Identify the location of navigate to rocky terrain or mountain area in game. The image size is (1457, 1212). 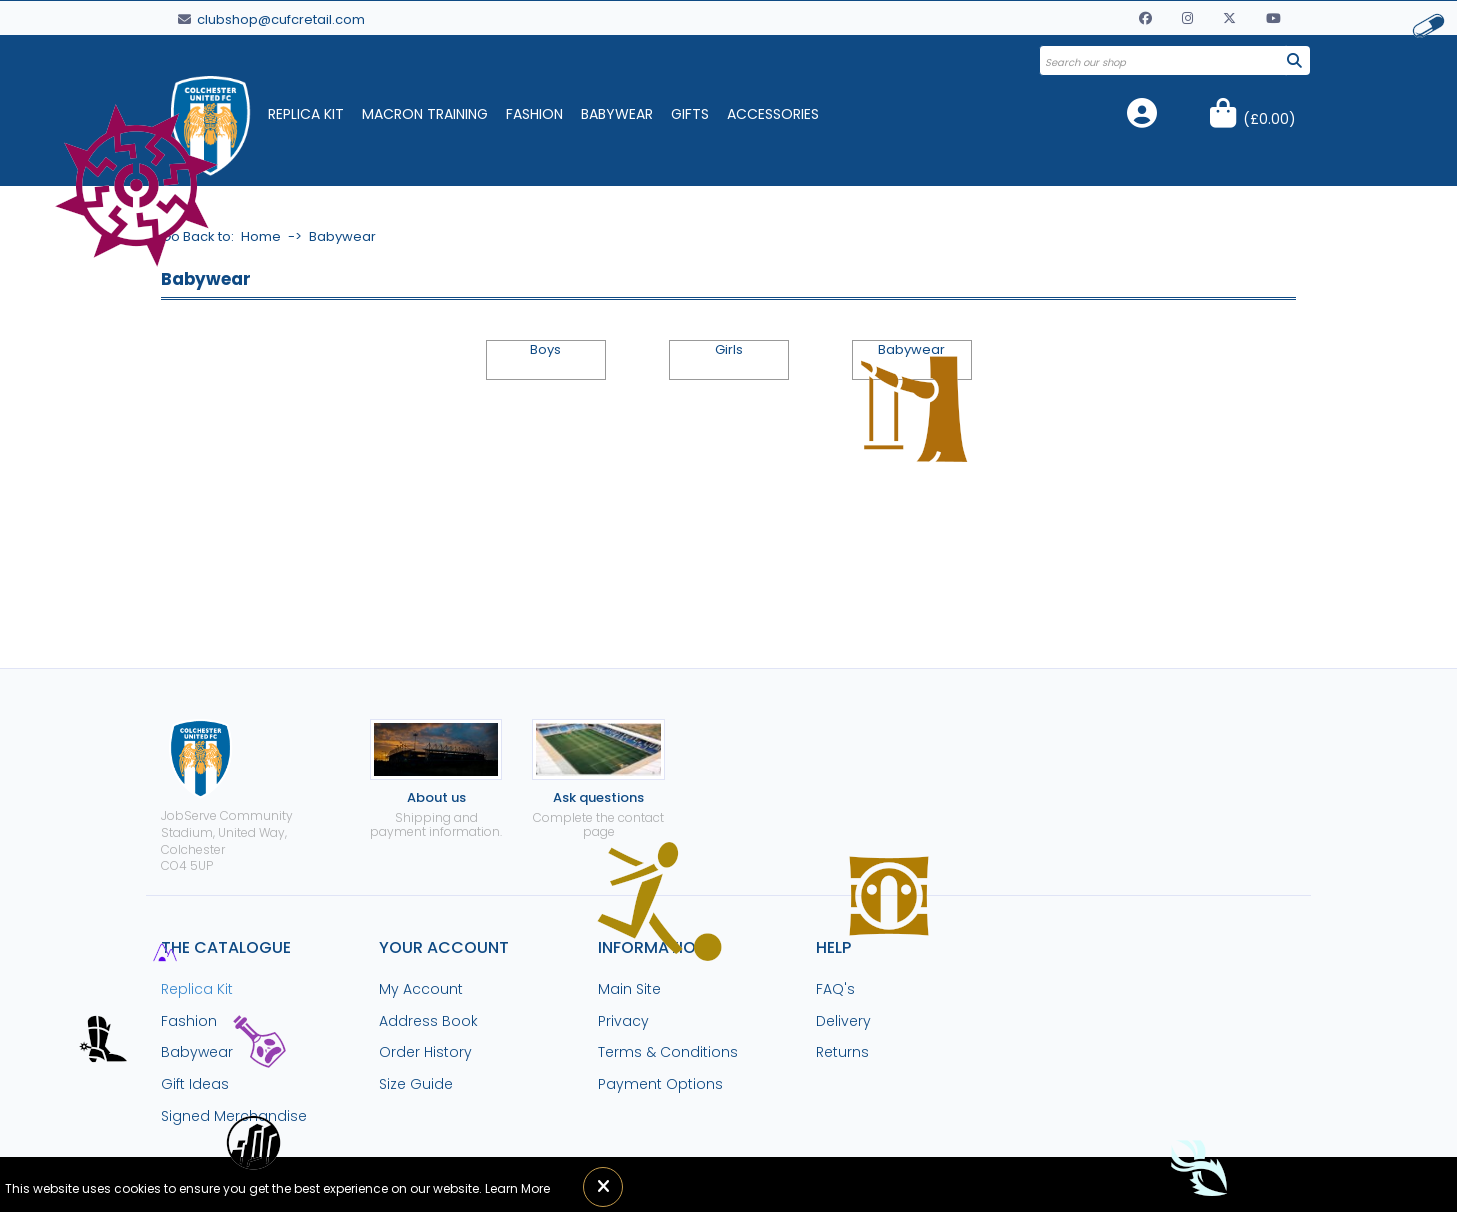
(253, 1142).